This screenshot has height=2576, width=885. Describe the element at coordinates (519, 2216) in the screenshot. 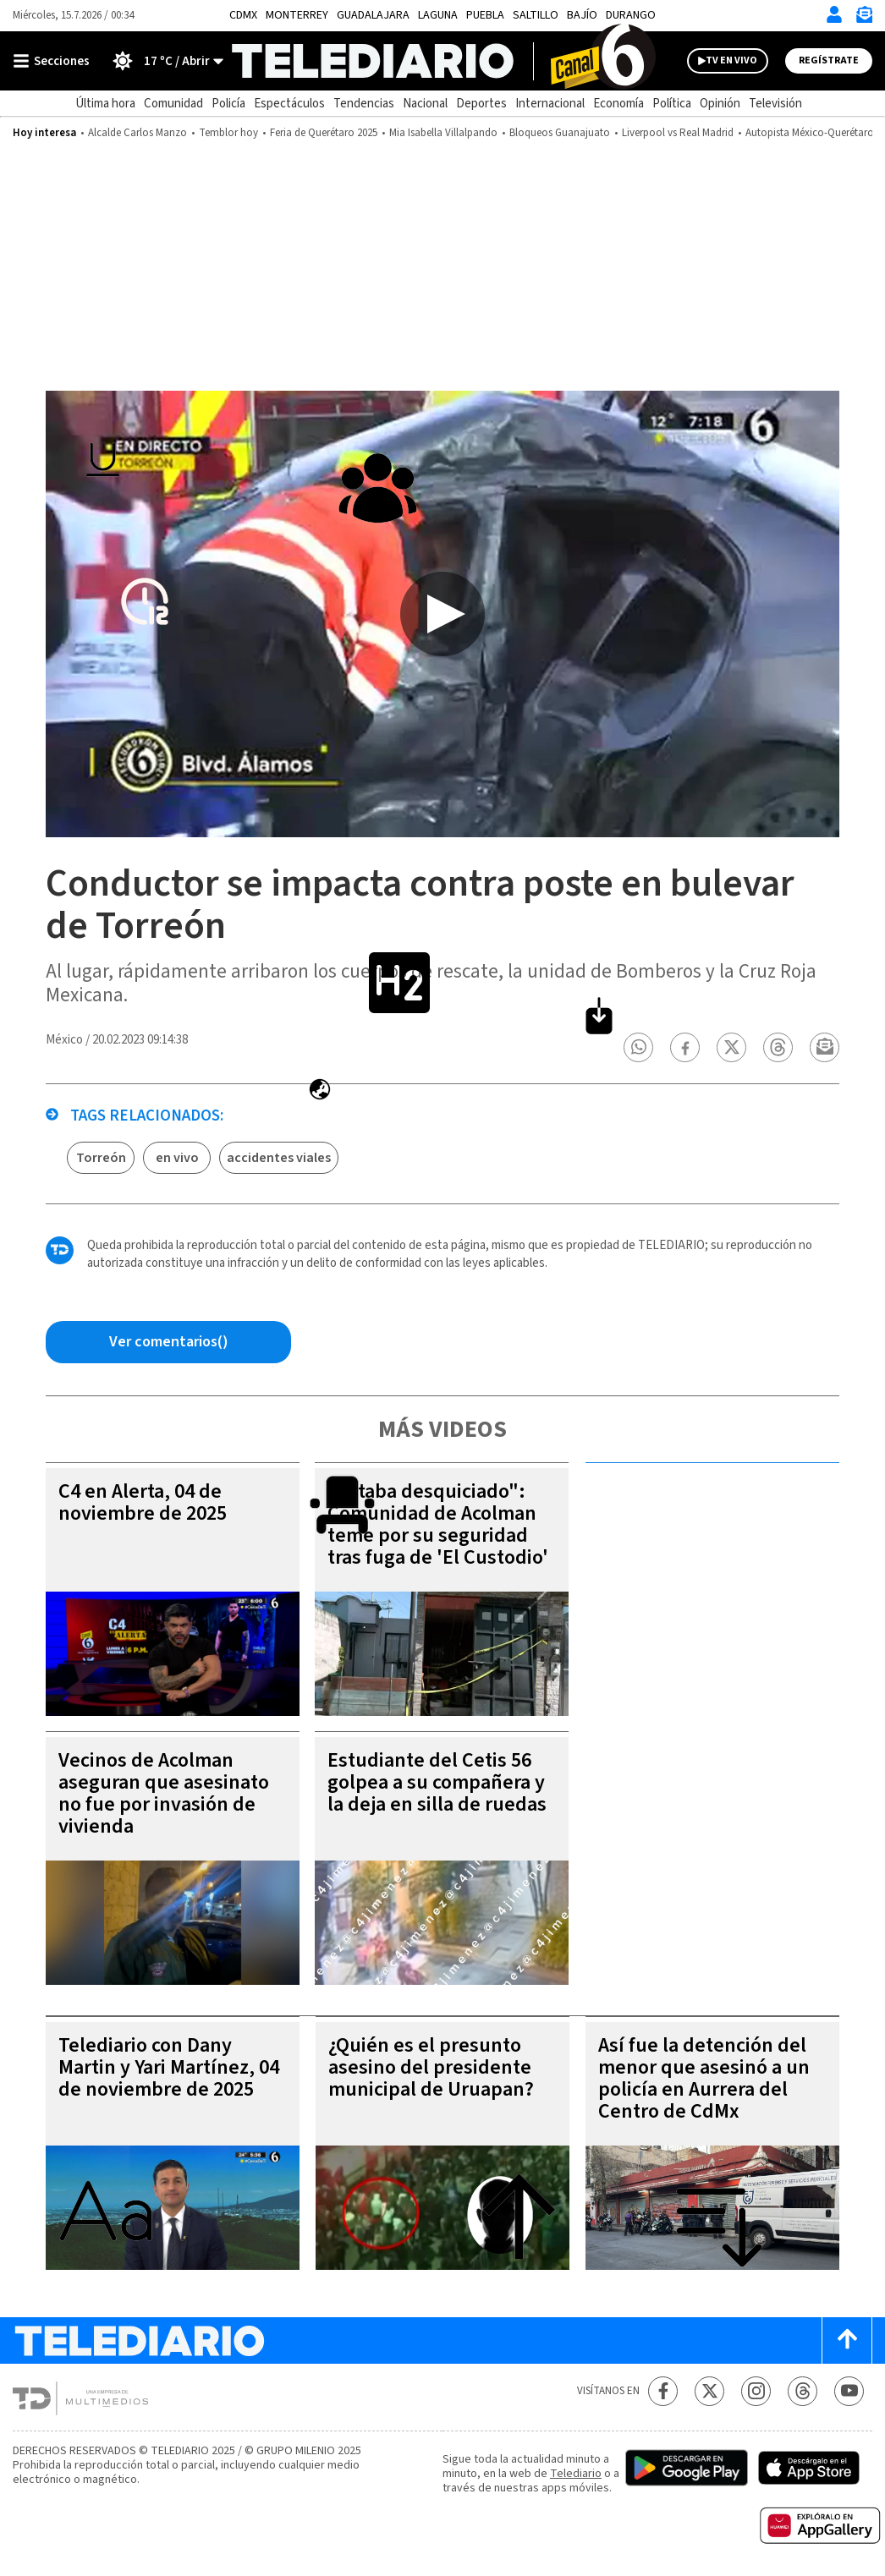

I see `scroll to top of page` at that location.